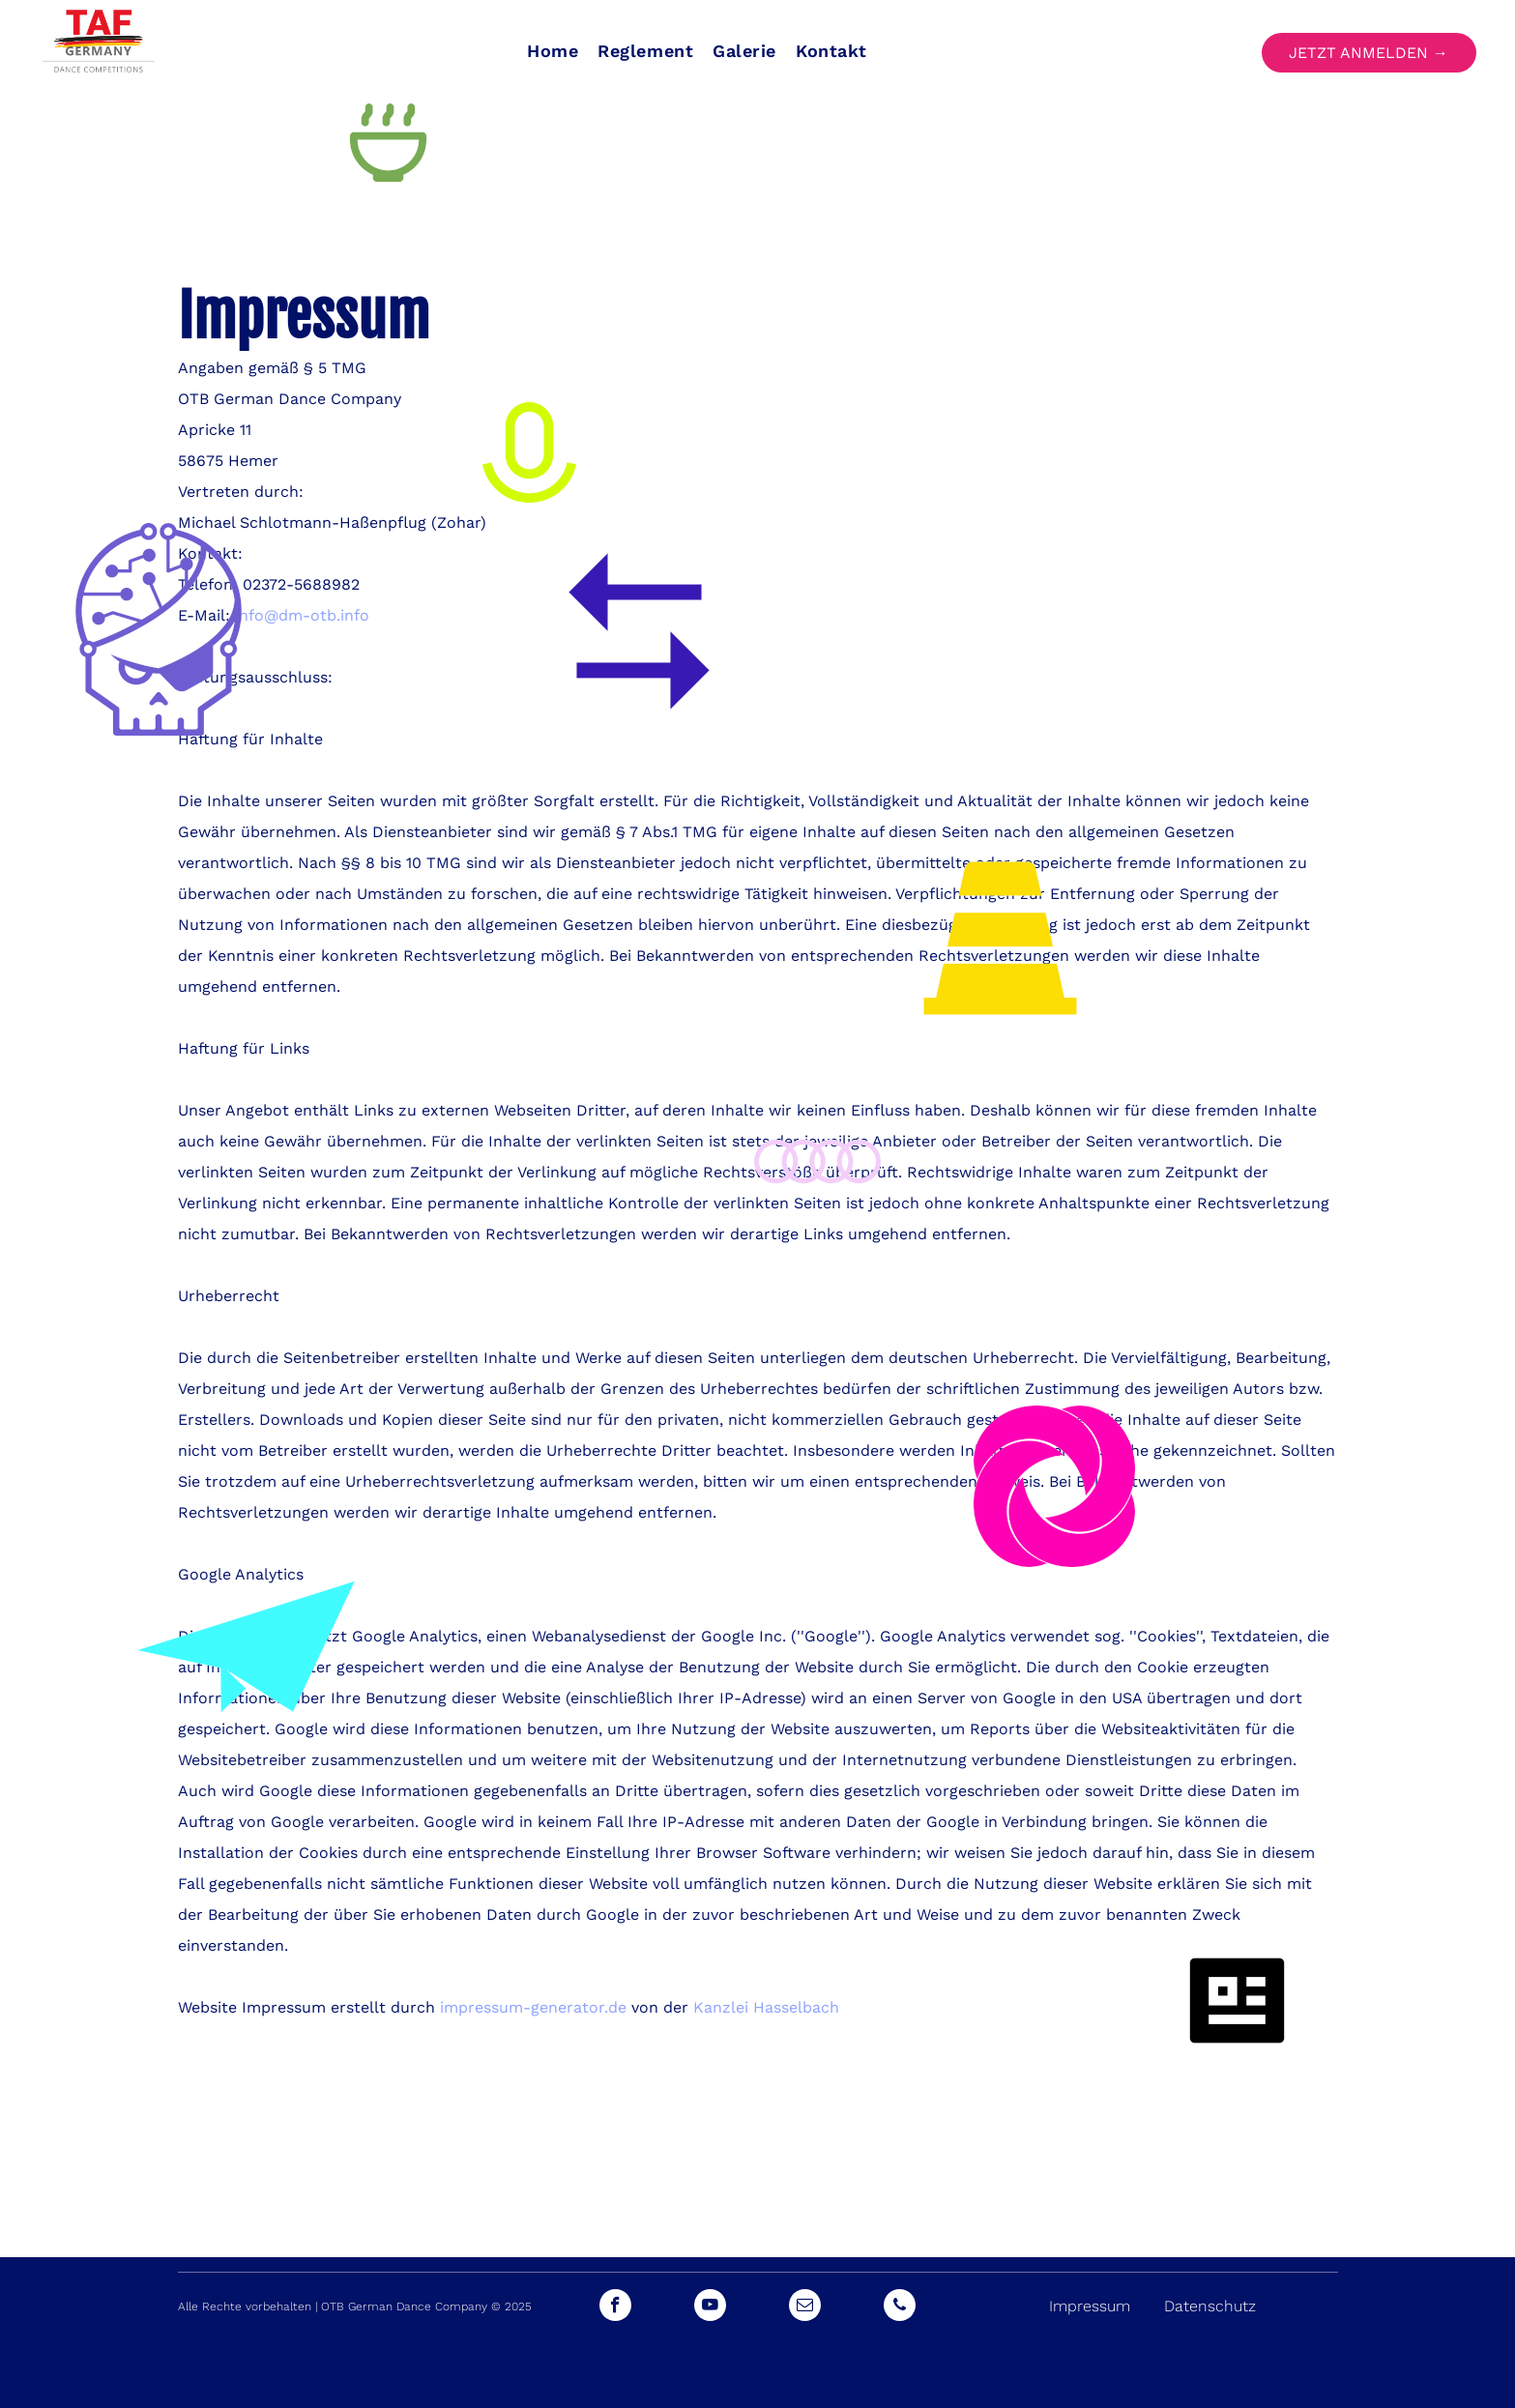 The width and height of the screenshot is (1515, 2408). What do you see at coordinates (529, 454) in the screenshot?
I see `tap to start voice recording` at bounding box center [529, 454].